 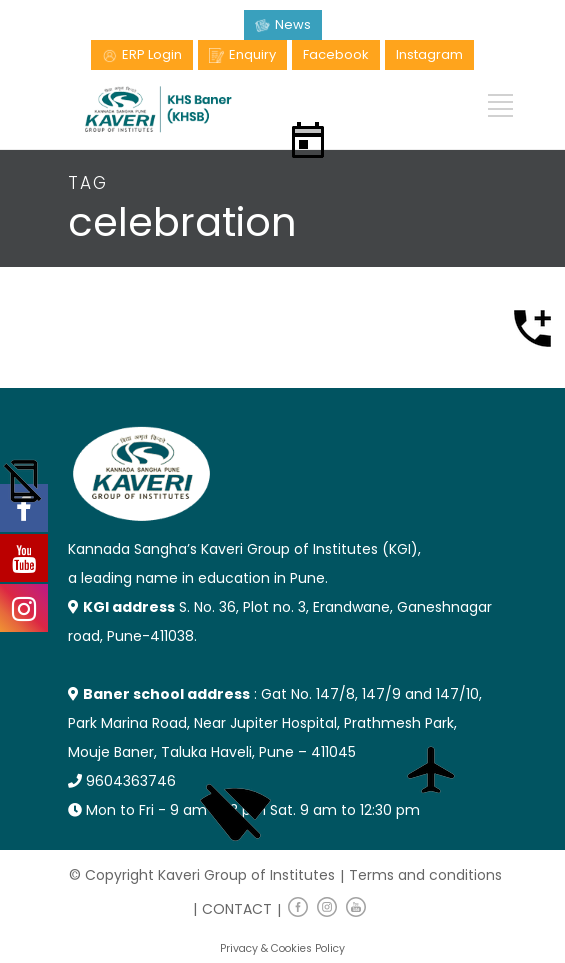 I want to click on view today's date or events, so click(x=308, y=142).